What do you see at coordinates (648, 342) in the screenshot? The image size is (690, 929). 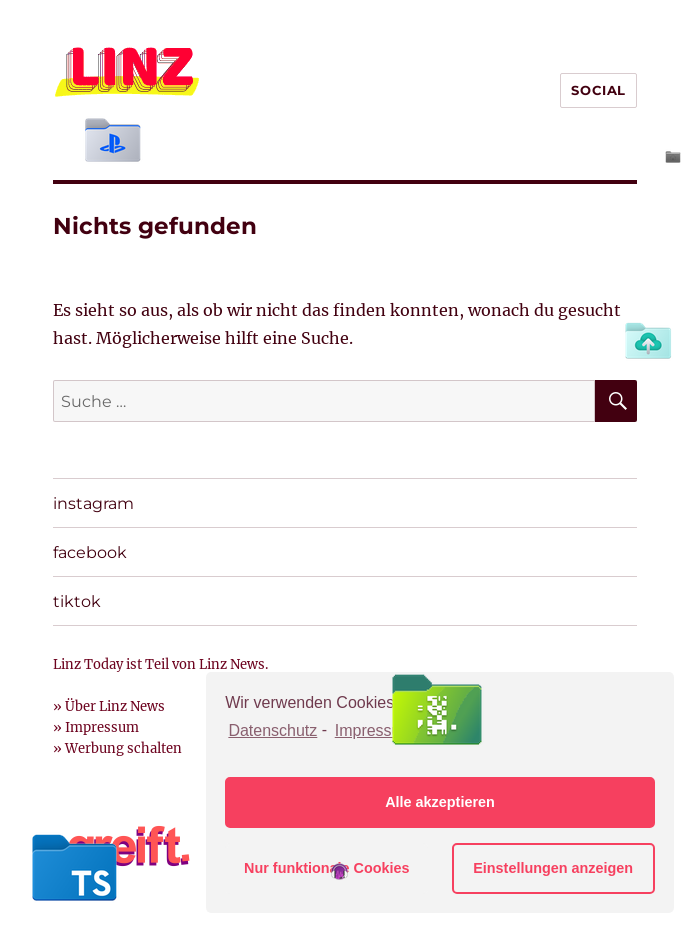 I see `access windows update download folder` at bounding box center [648, 342].